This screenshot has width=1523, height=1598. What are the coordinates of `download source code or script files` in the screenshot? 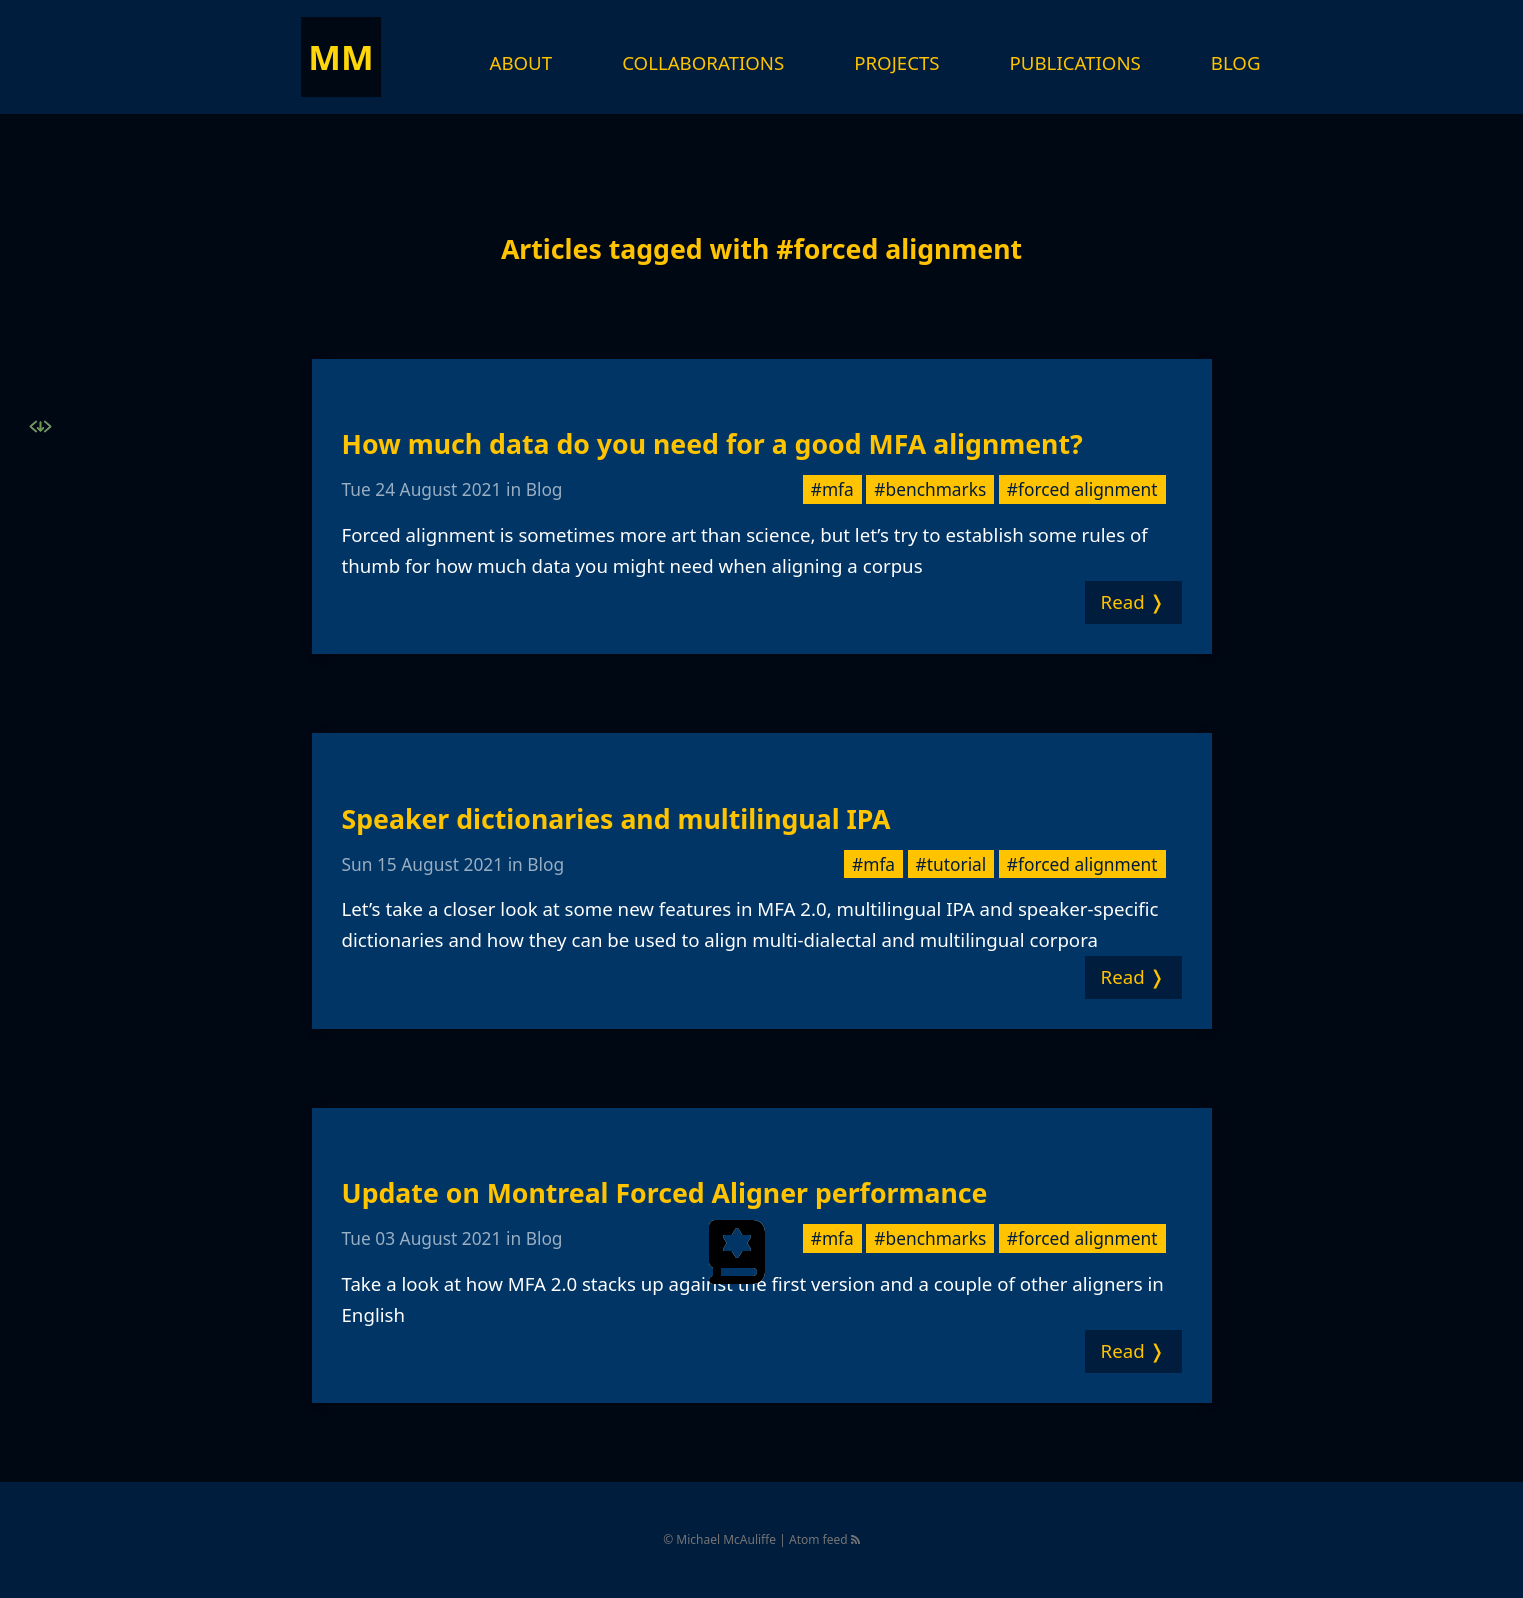 It's located at (40, 426).